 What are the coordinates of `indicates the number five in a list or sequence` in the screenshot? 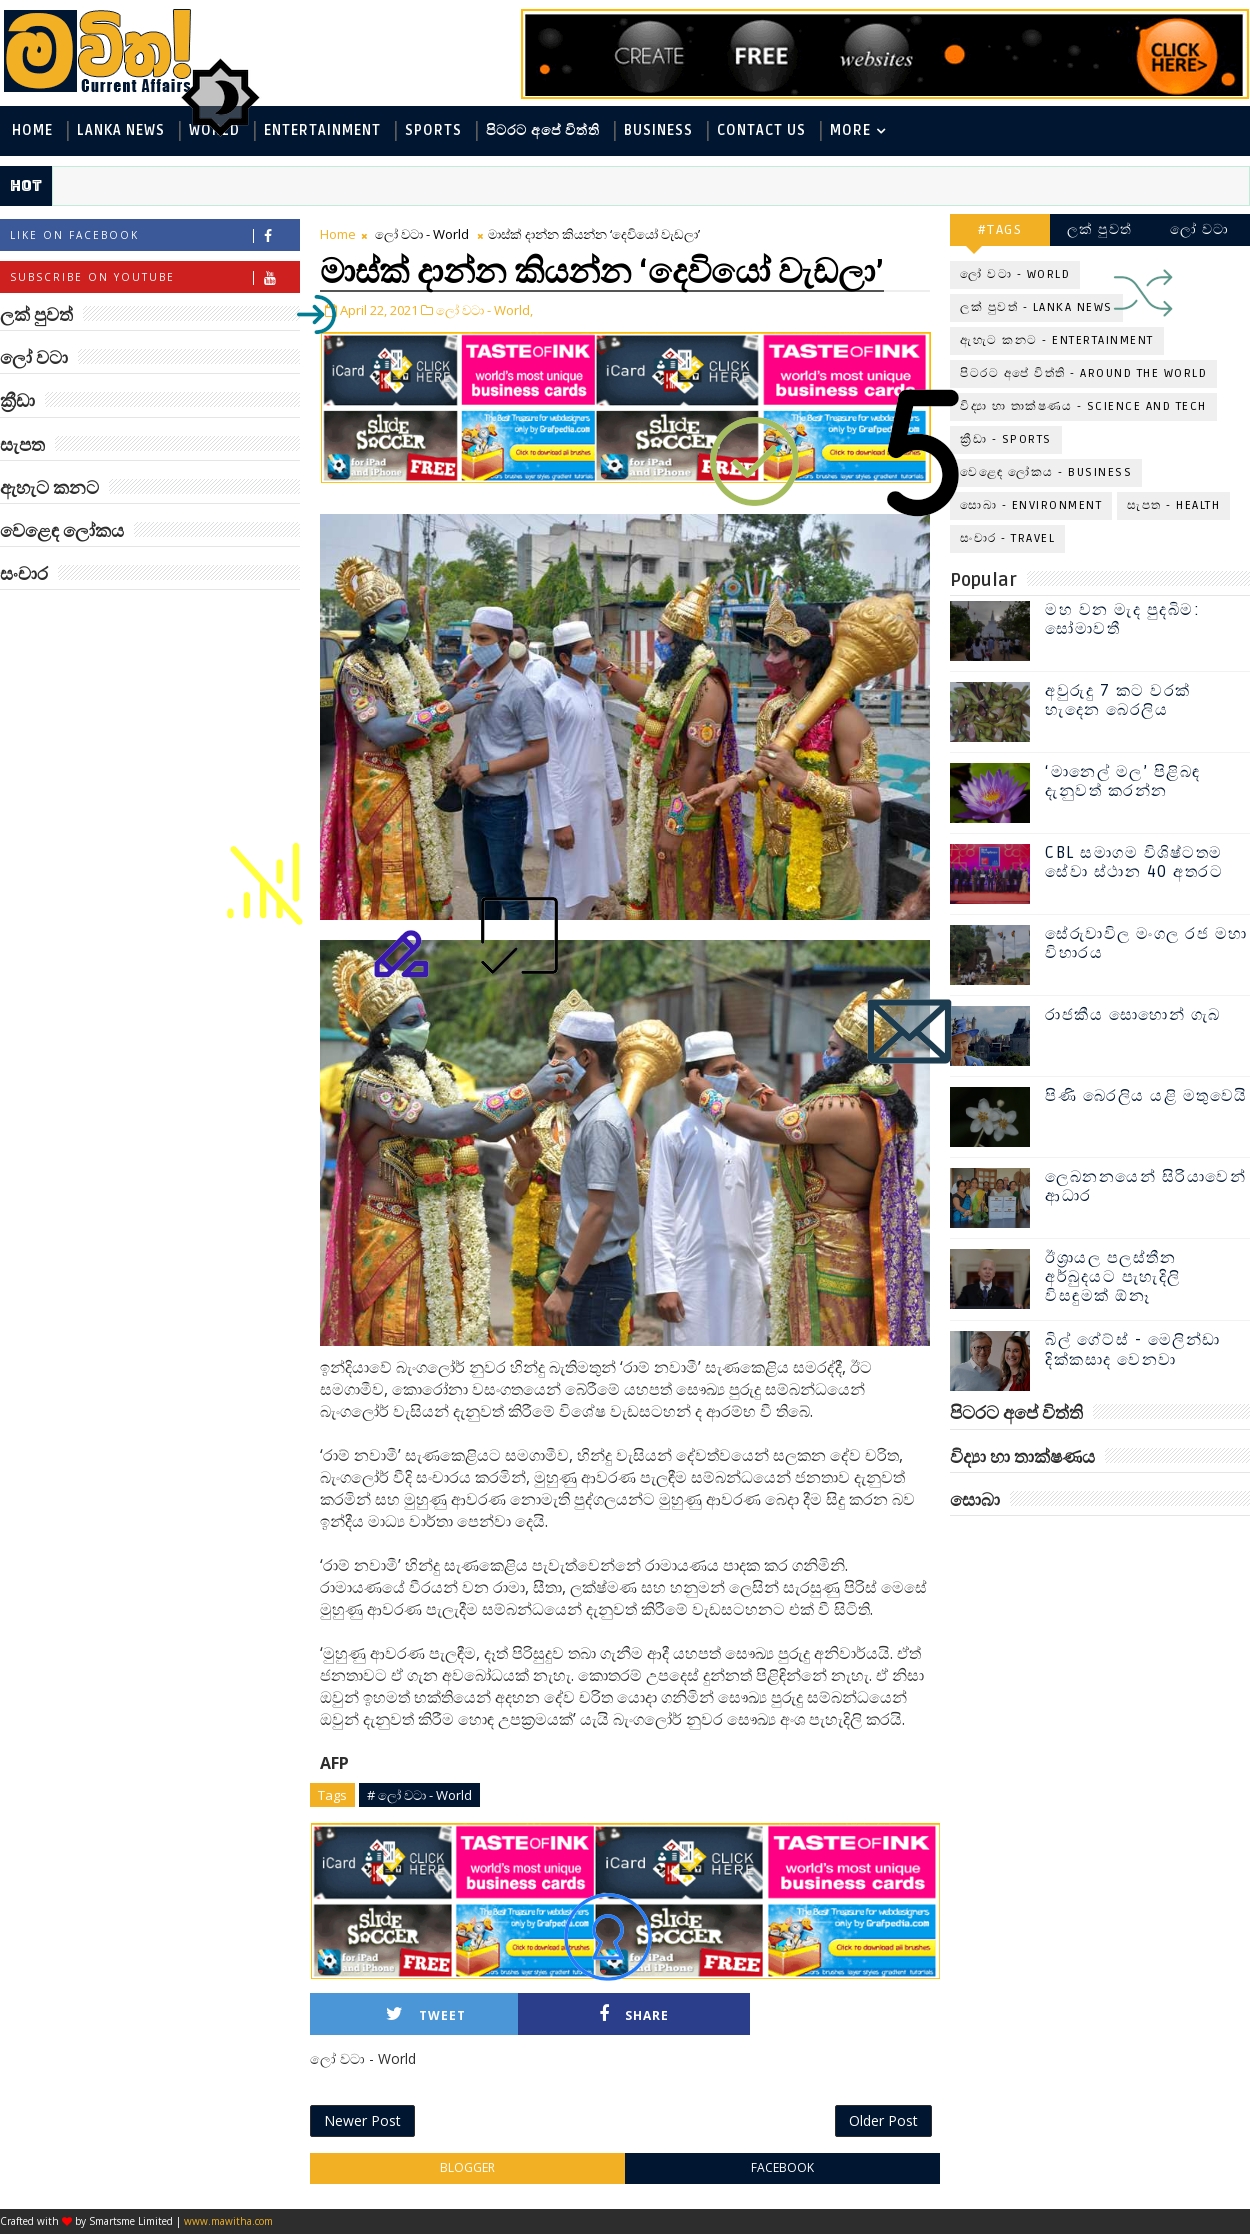 It's located at (923, 453).